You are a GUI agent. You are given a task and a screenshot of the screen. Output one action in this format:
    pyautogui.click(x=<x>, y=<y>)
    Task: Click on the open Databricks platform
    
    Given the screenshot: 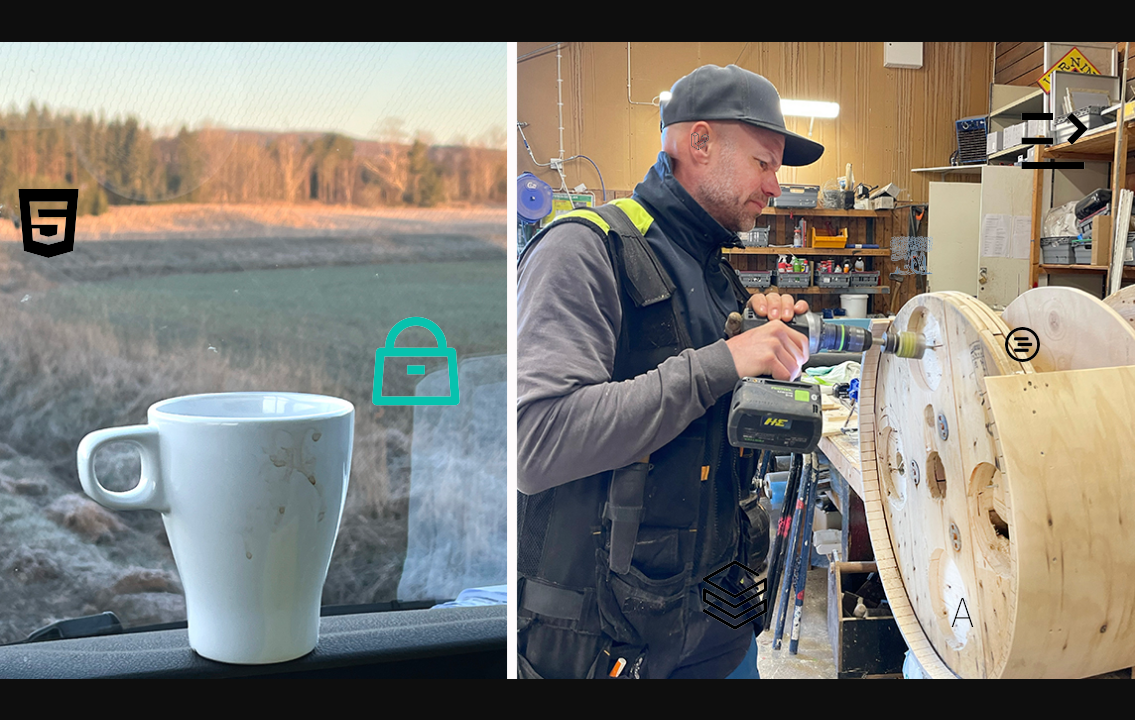 What is the action you would take?
    pyautogui.click(x=735, y=595)
    